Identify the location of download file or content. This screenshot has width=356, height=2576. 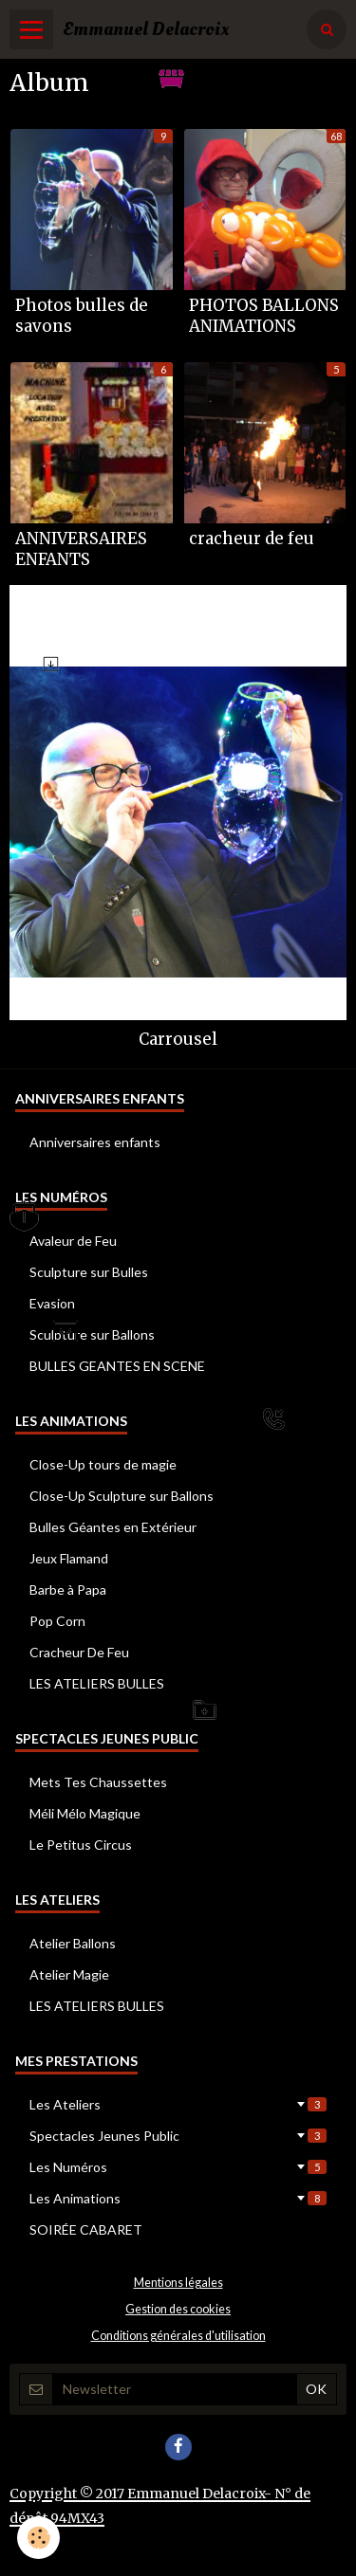
(50, 664).